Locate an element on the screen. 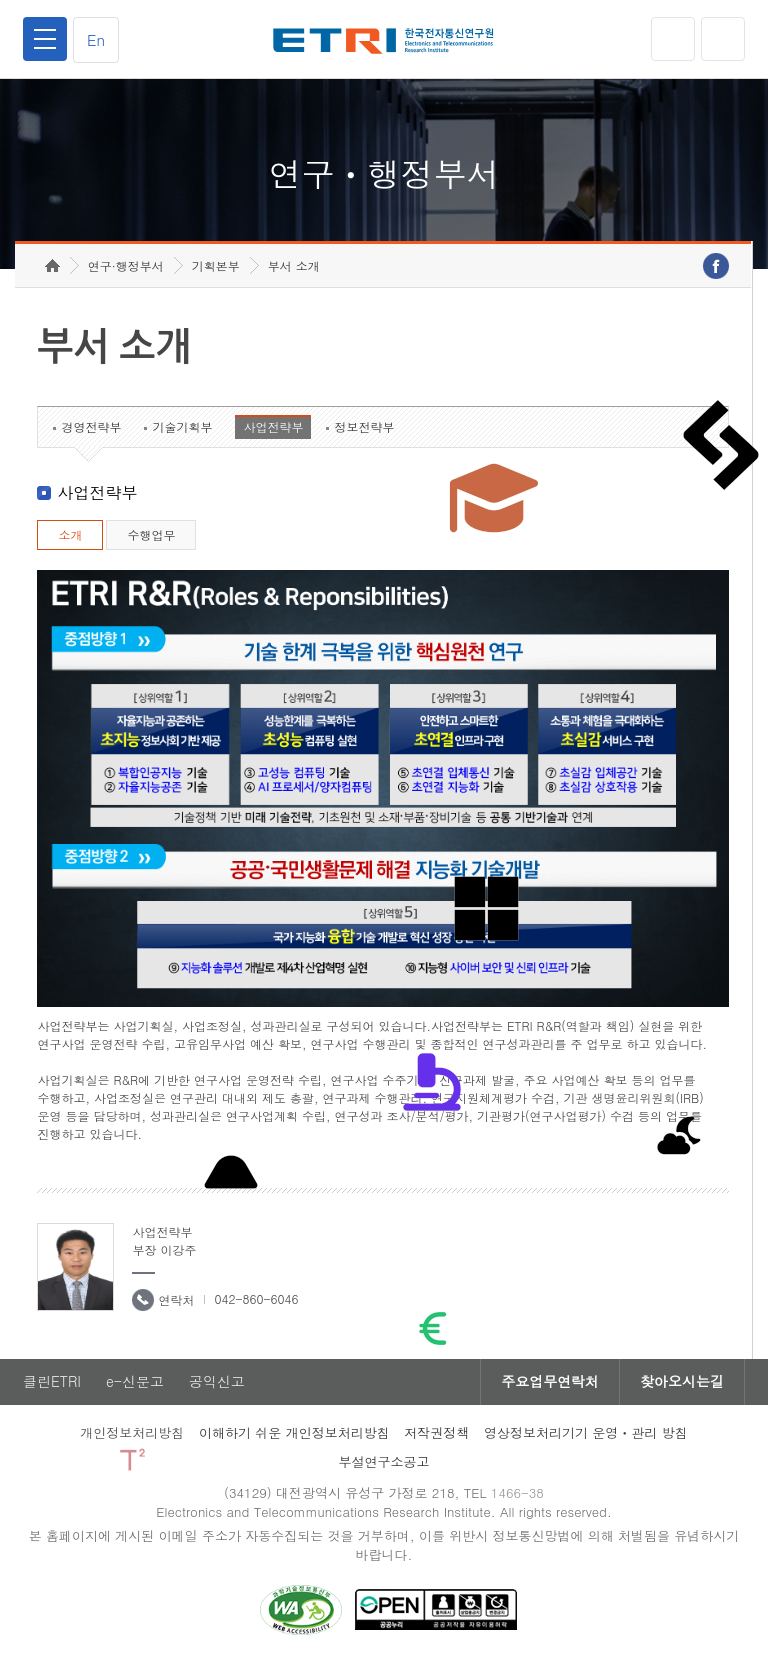  visit sitepoint website or resources is located at coordinates (721, 445).